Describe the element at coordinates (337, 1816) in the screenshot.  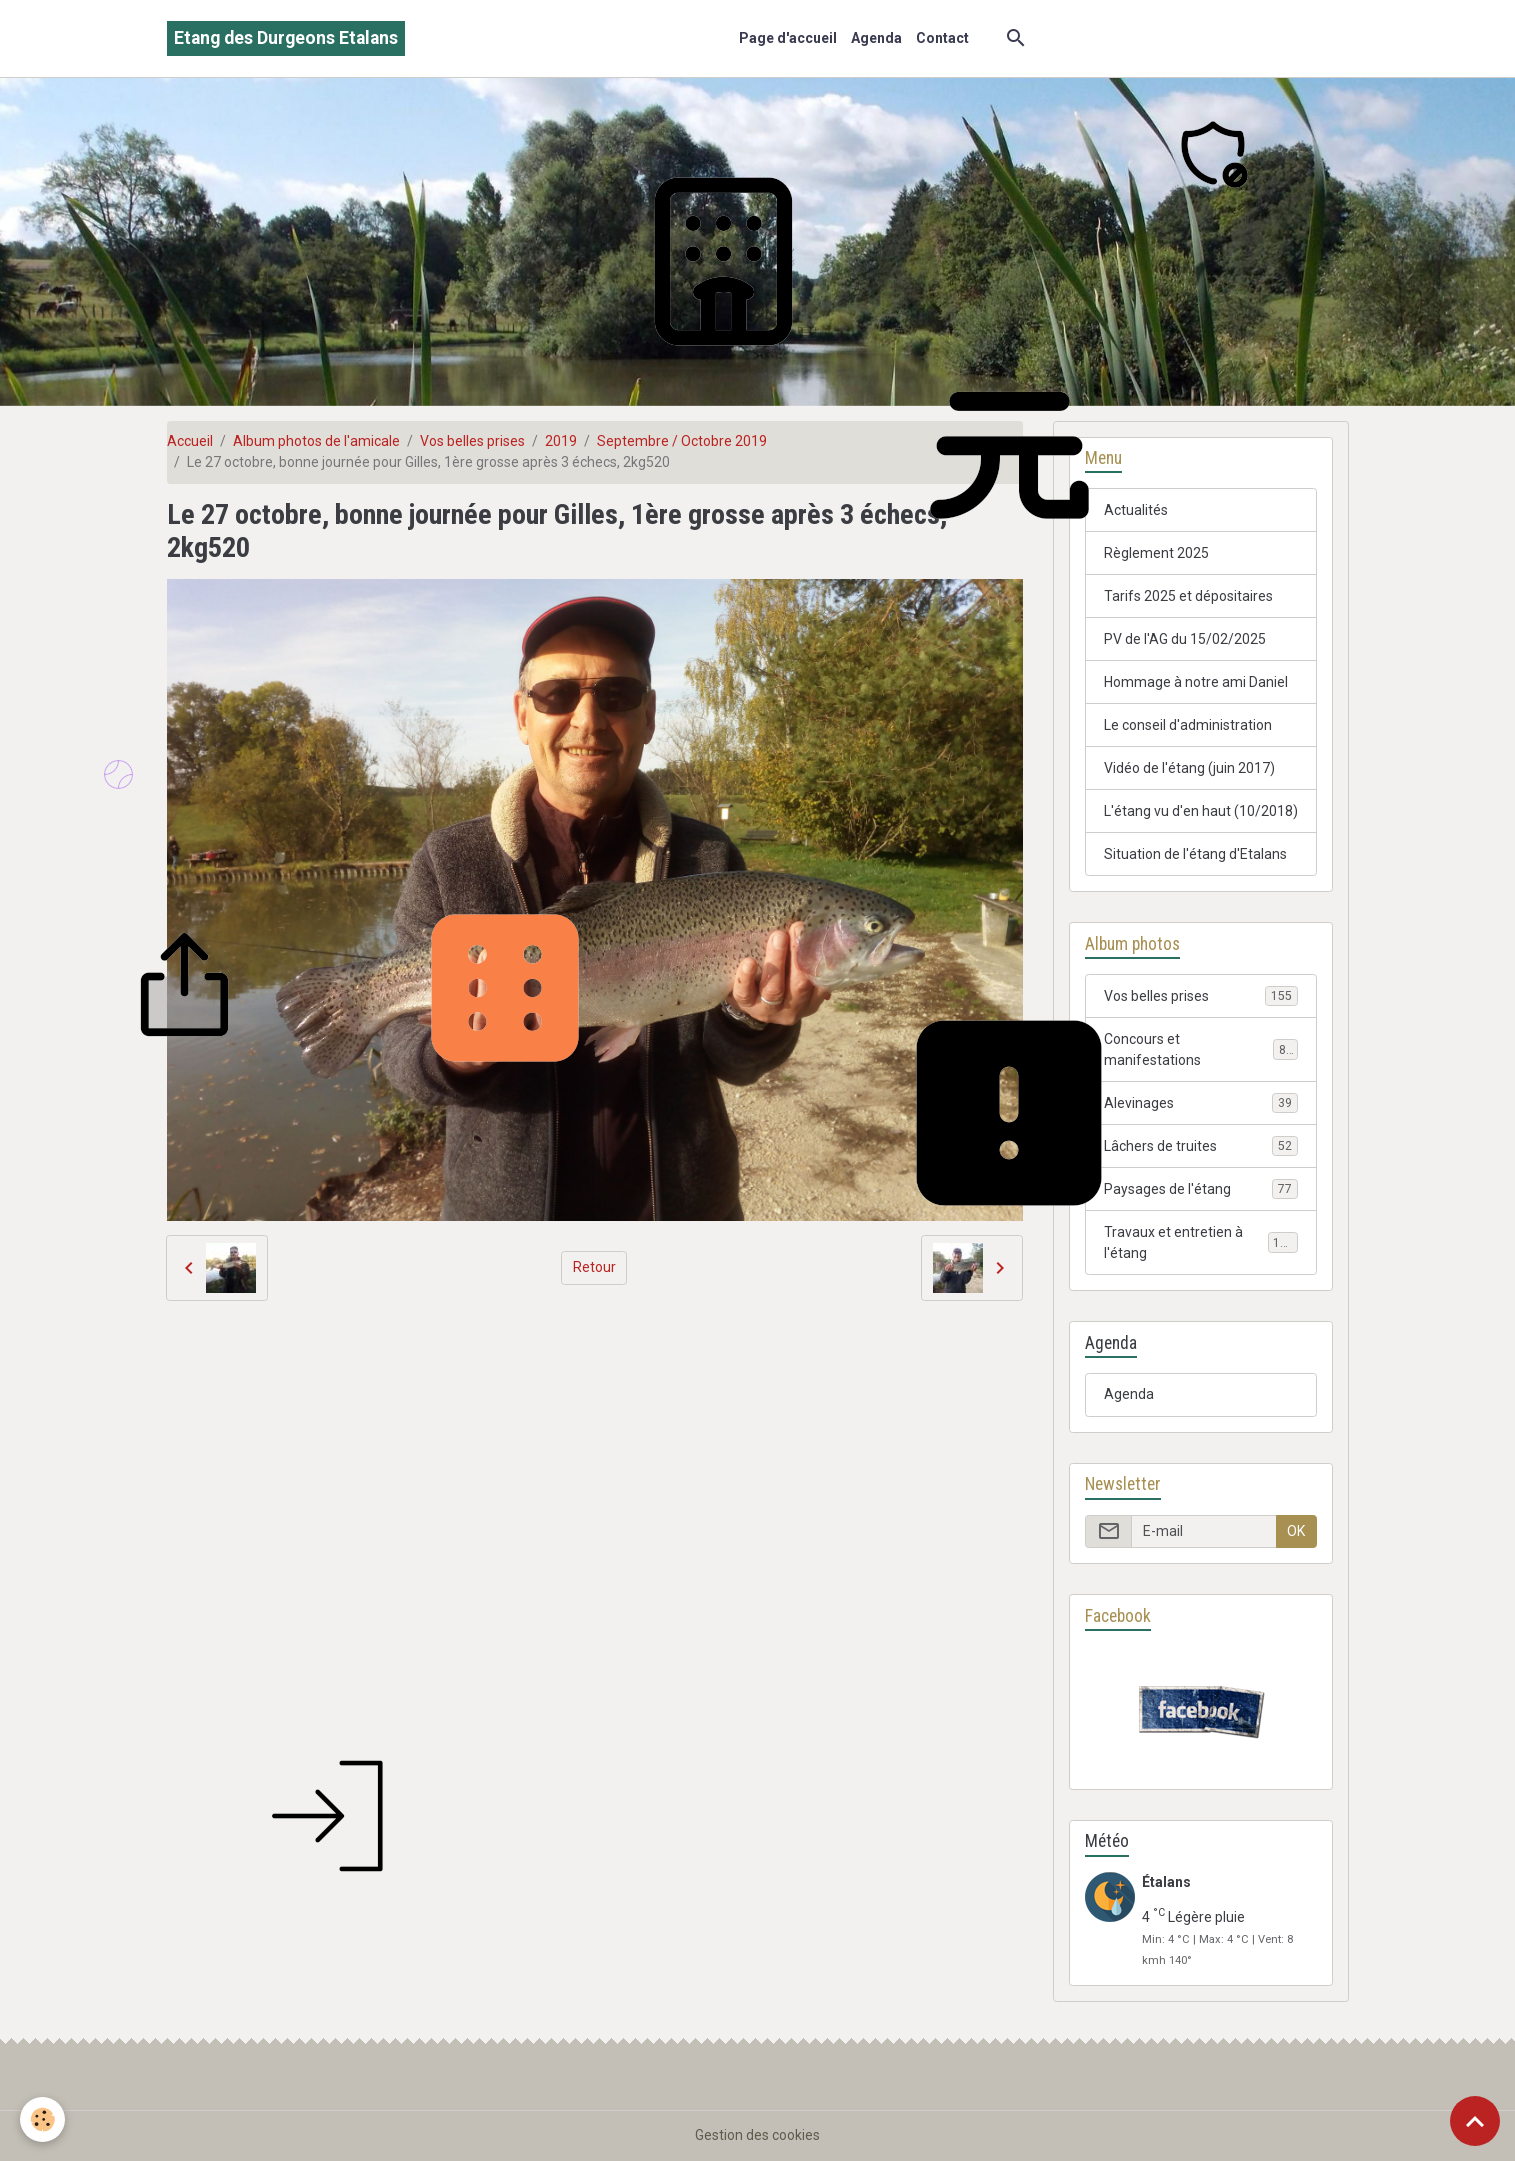
I see `sign in to your account` at that location.